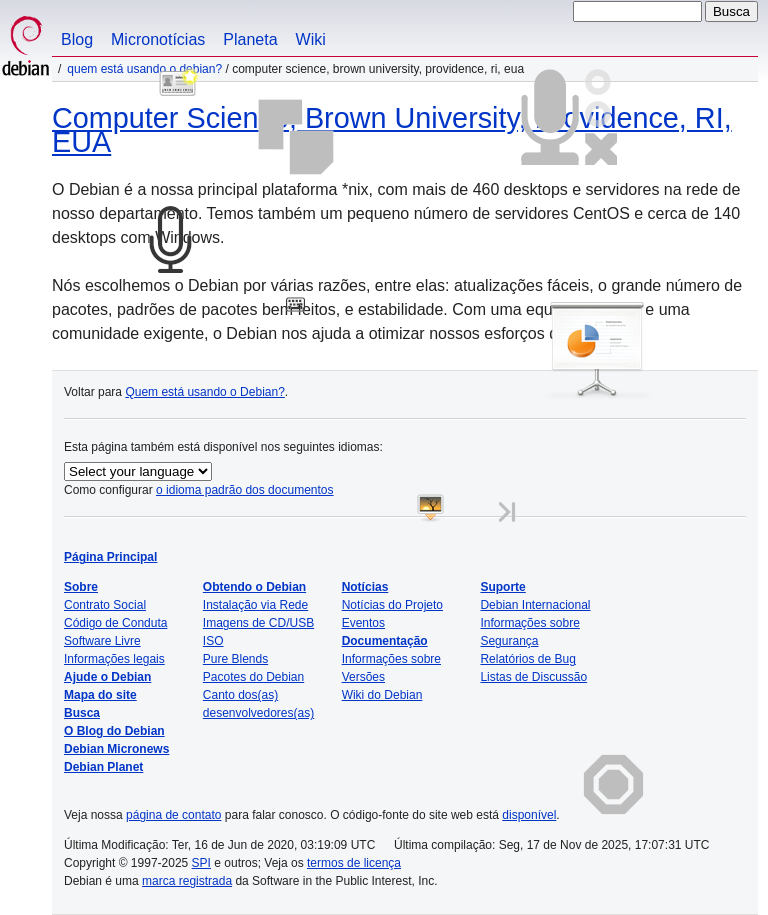  Describe the element at coordinates (296, 137) in the screenshot. I see `copy selected content to clipboard` at that location.